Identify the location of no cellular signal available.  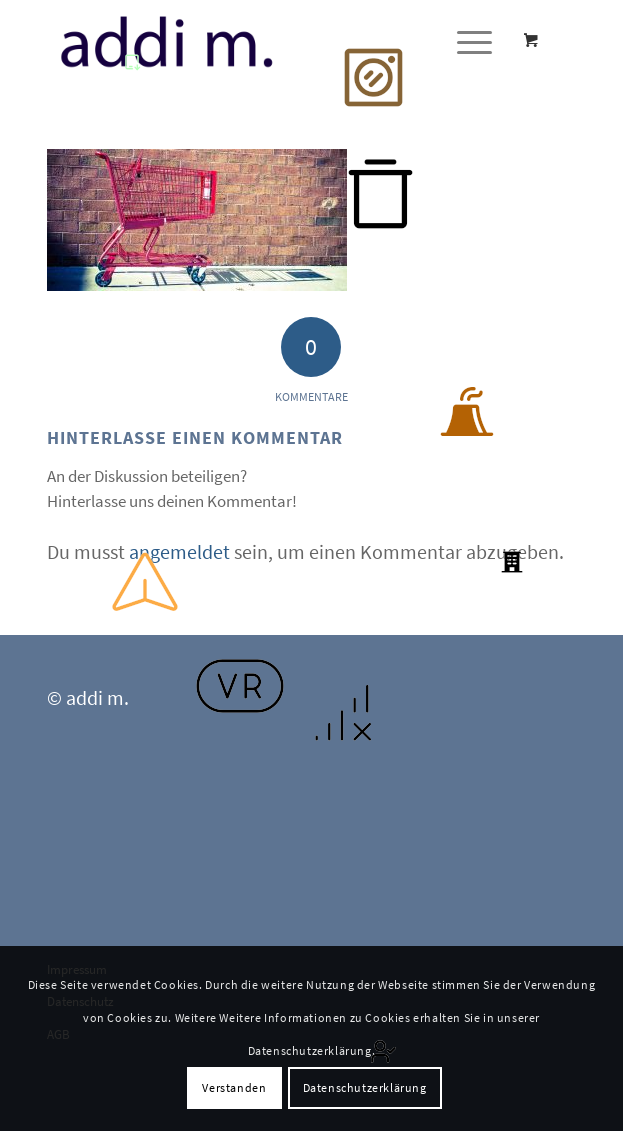
(344, 716).